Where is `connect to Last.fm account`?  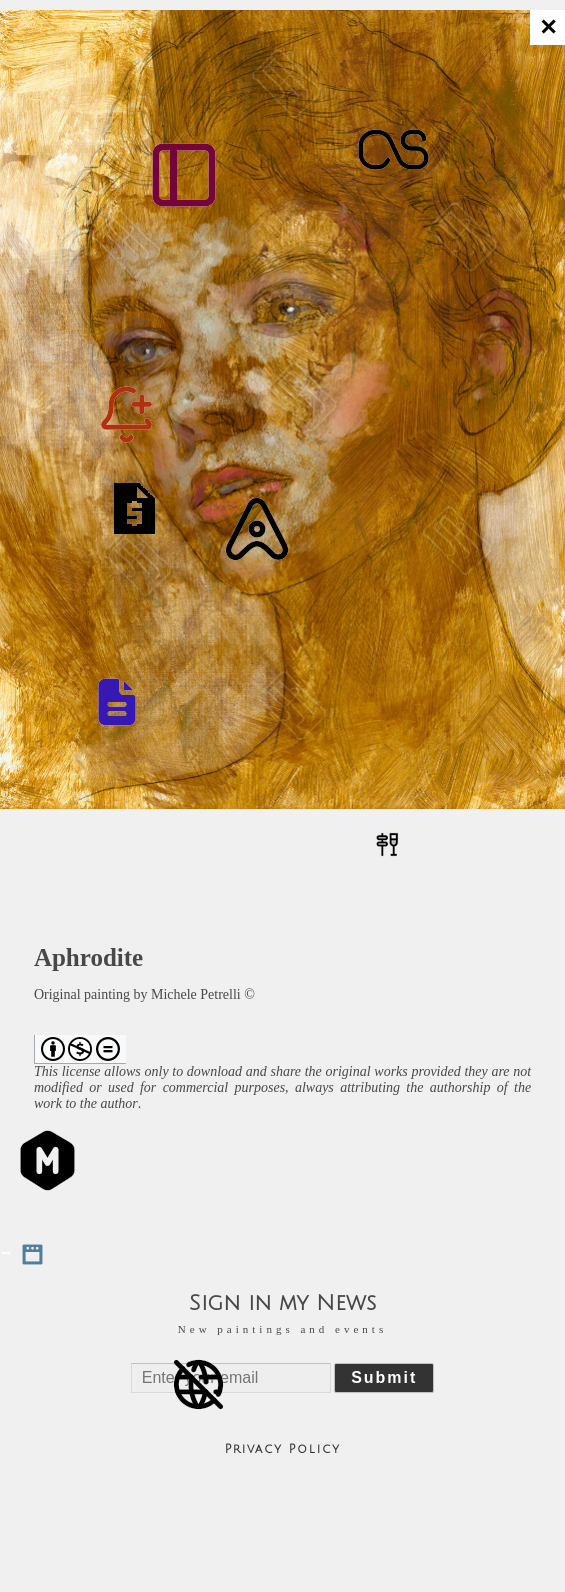 connect to Last.fm account is located at coordinates (393, 148).